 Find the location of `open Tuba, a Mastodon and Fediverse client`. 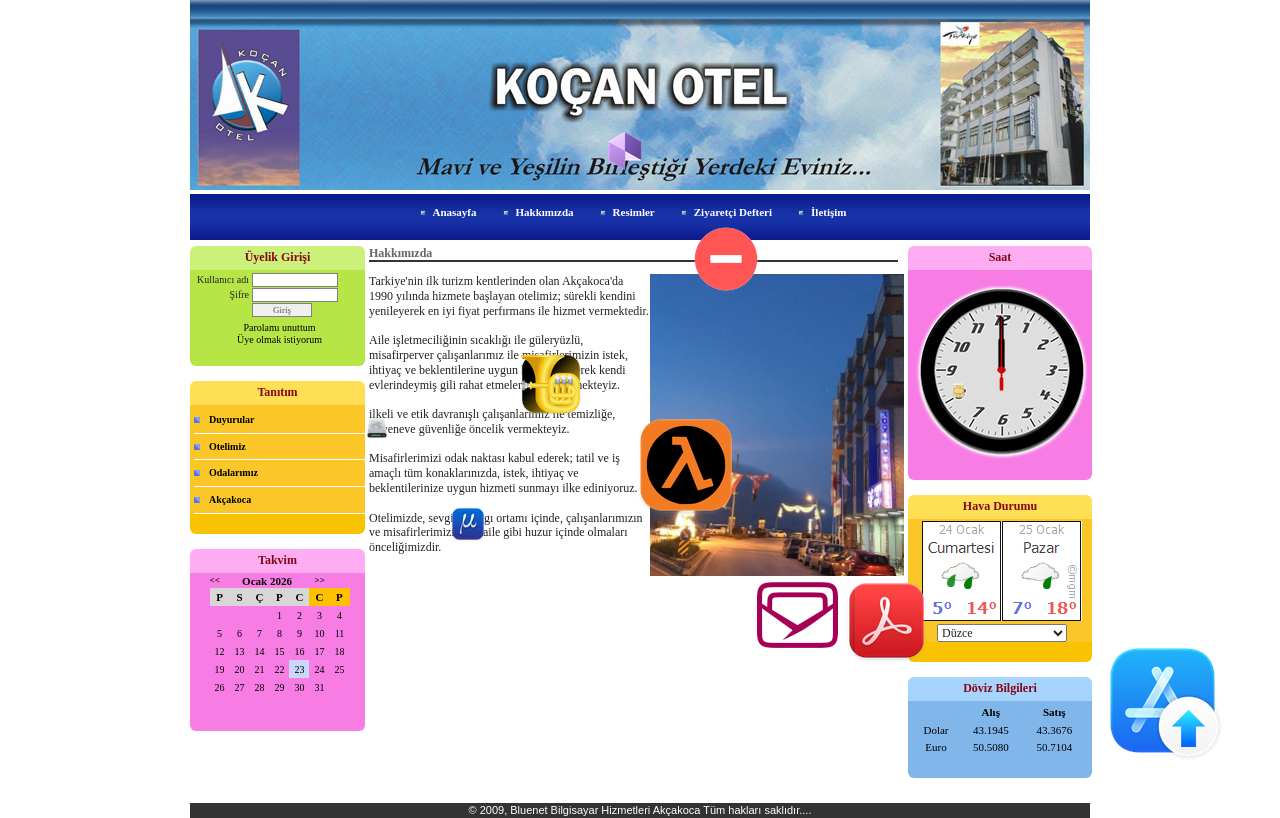

open Tuba, a Mastodon and Fediverse client is located at coordinates (551, 384).